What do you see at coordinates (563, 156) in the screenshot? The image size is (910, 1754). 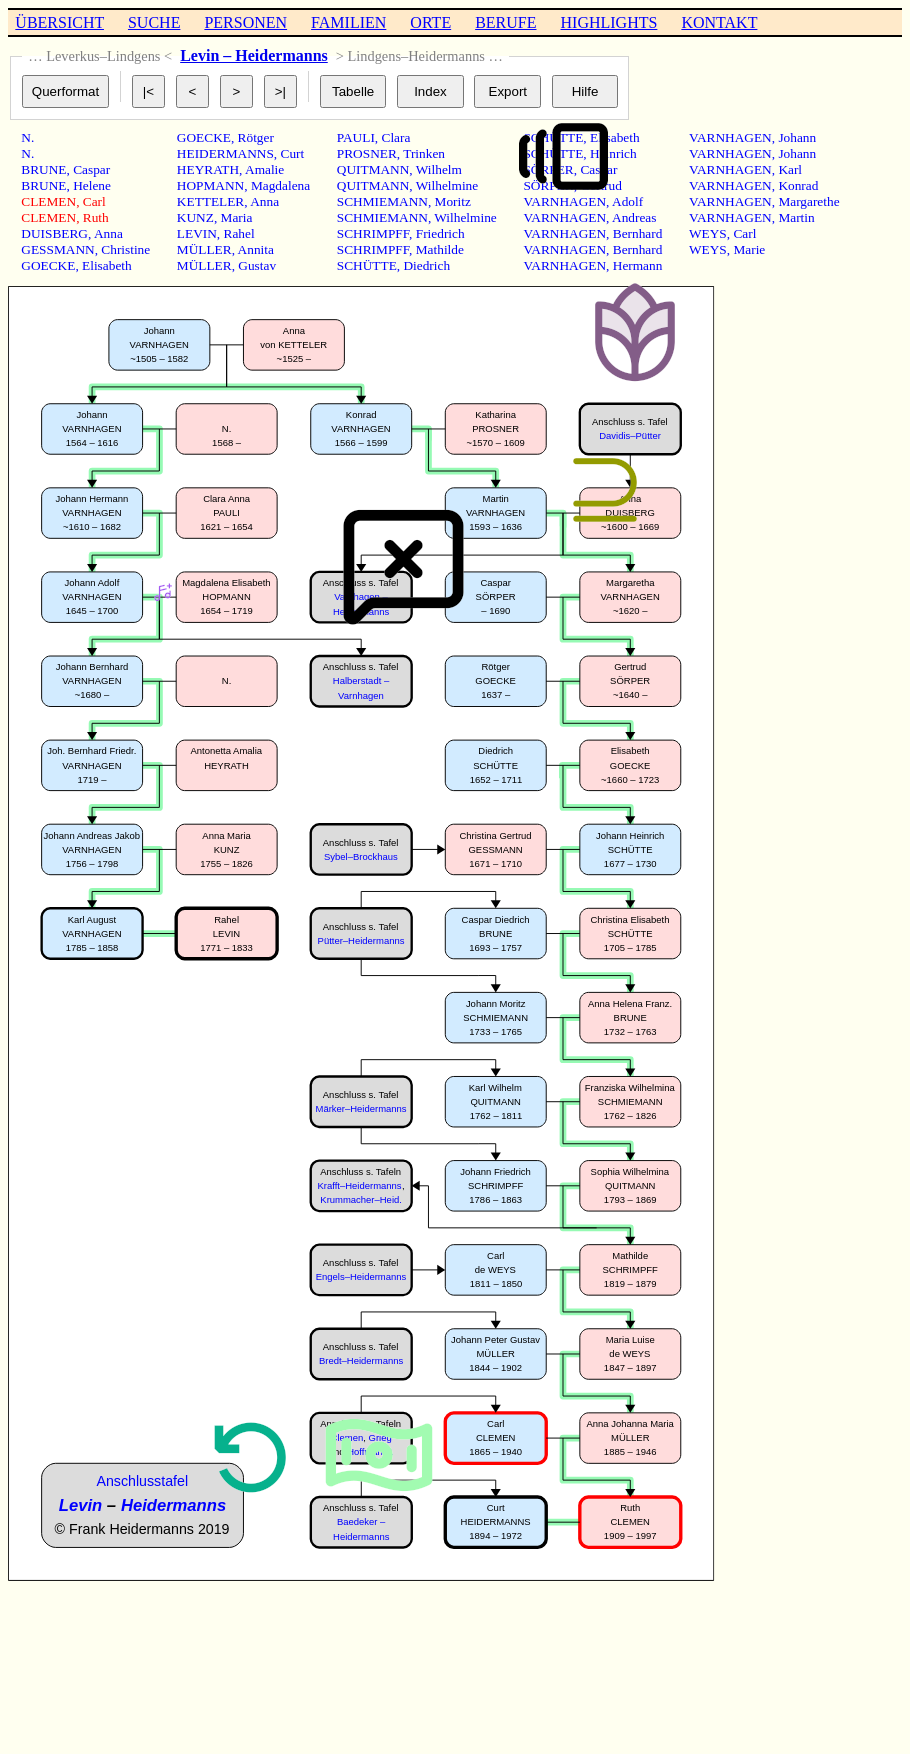 I see `view version history` at bounding box center [563, 156].